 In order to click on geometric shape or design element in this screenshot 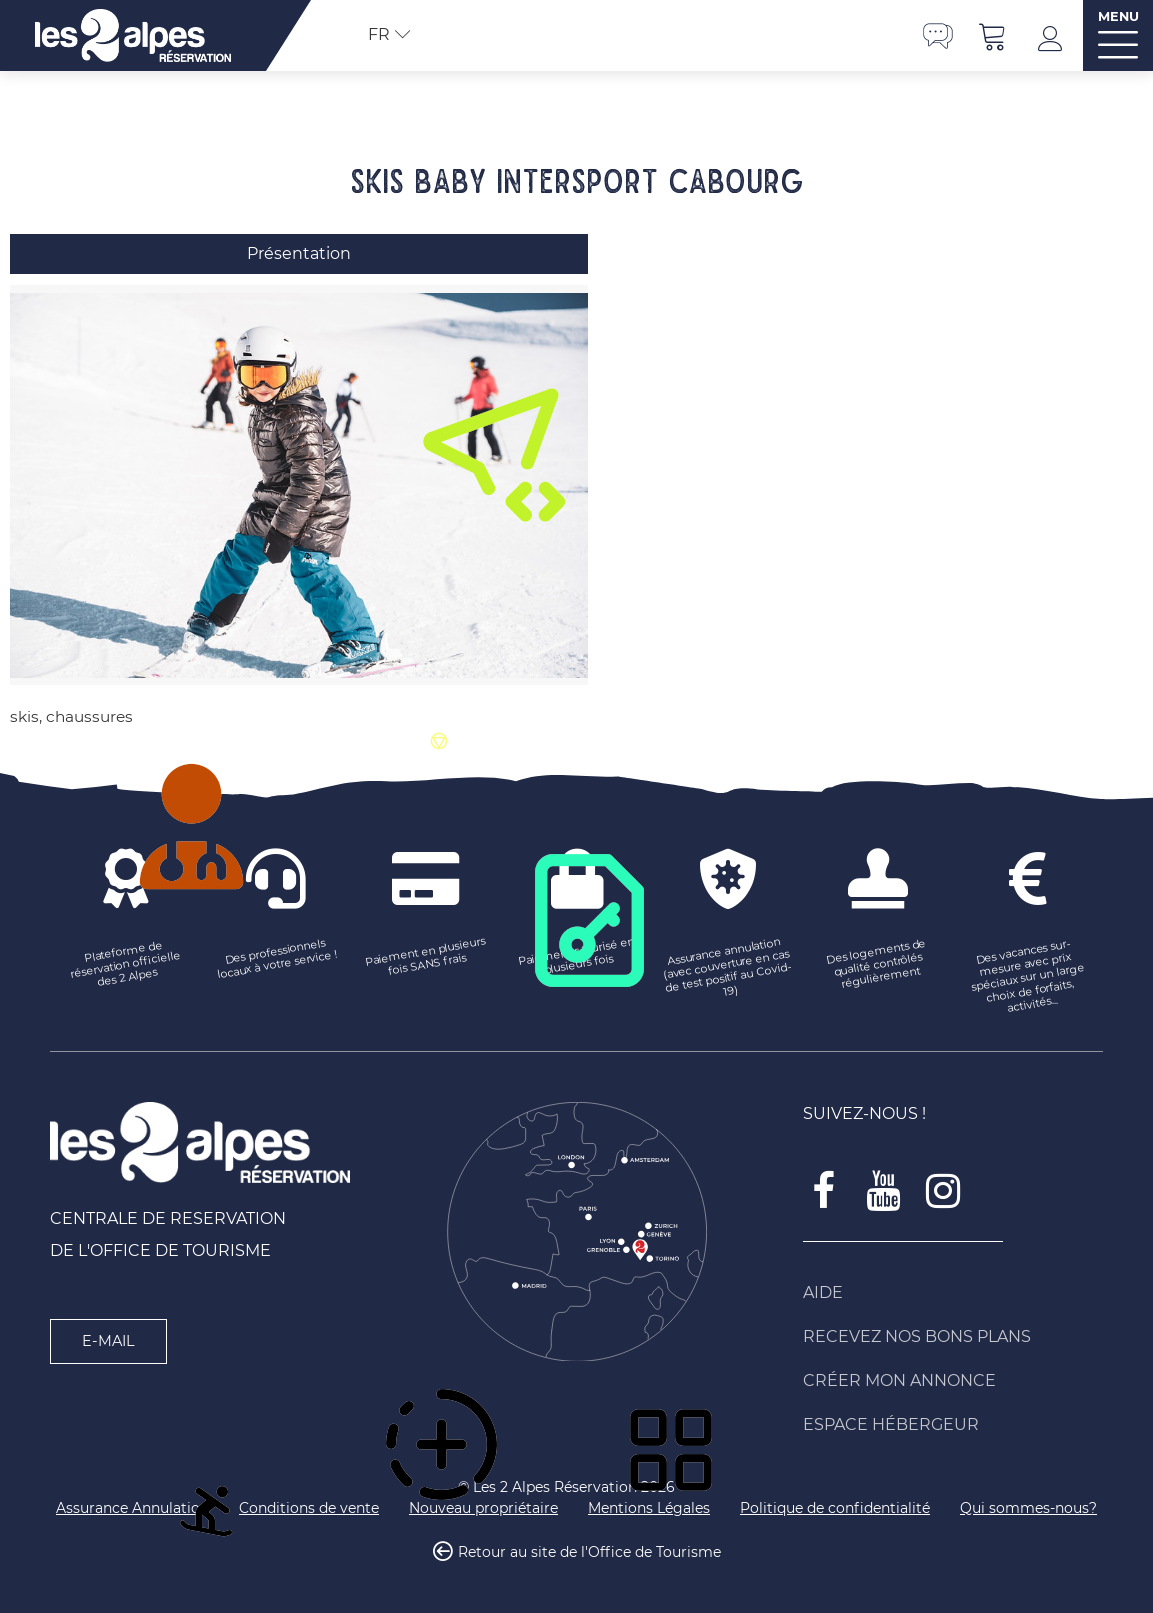, I will do `click(439, 741)`.